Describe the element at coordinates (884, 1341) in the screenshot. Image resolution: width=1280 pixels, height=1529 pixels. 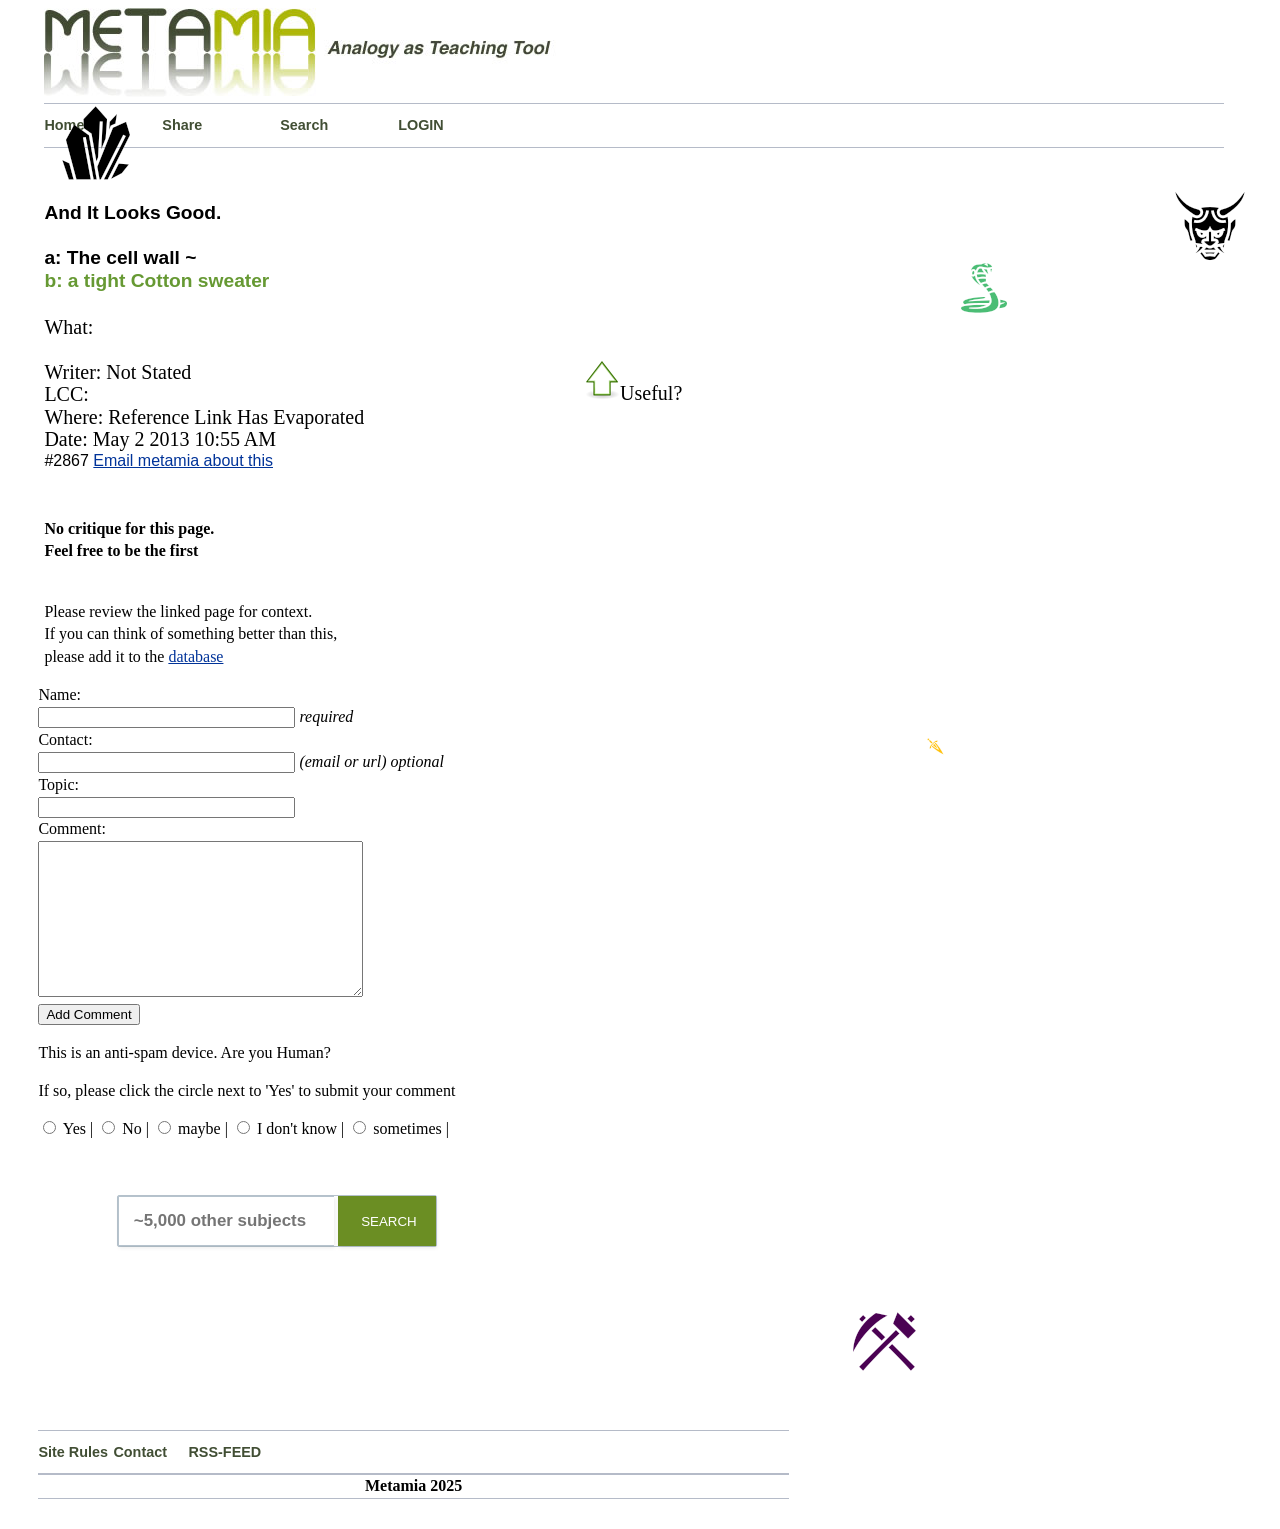
I see `access stone crafting menu` at that location.